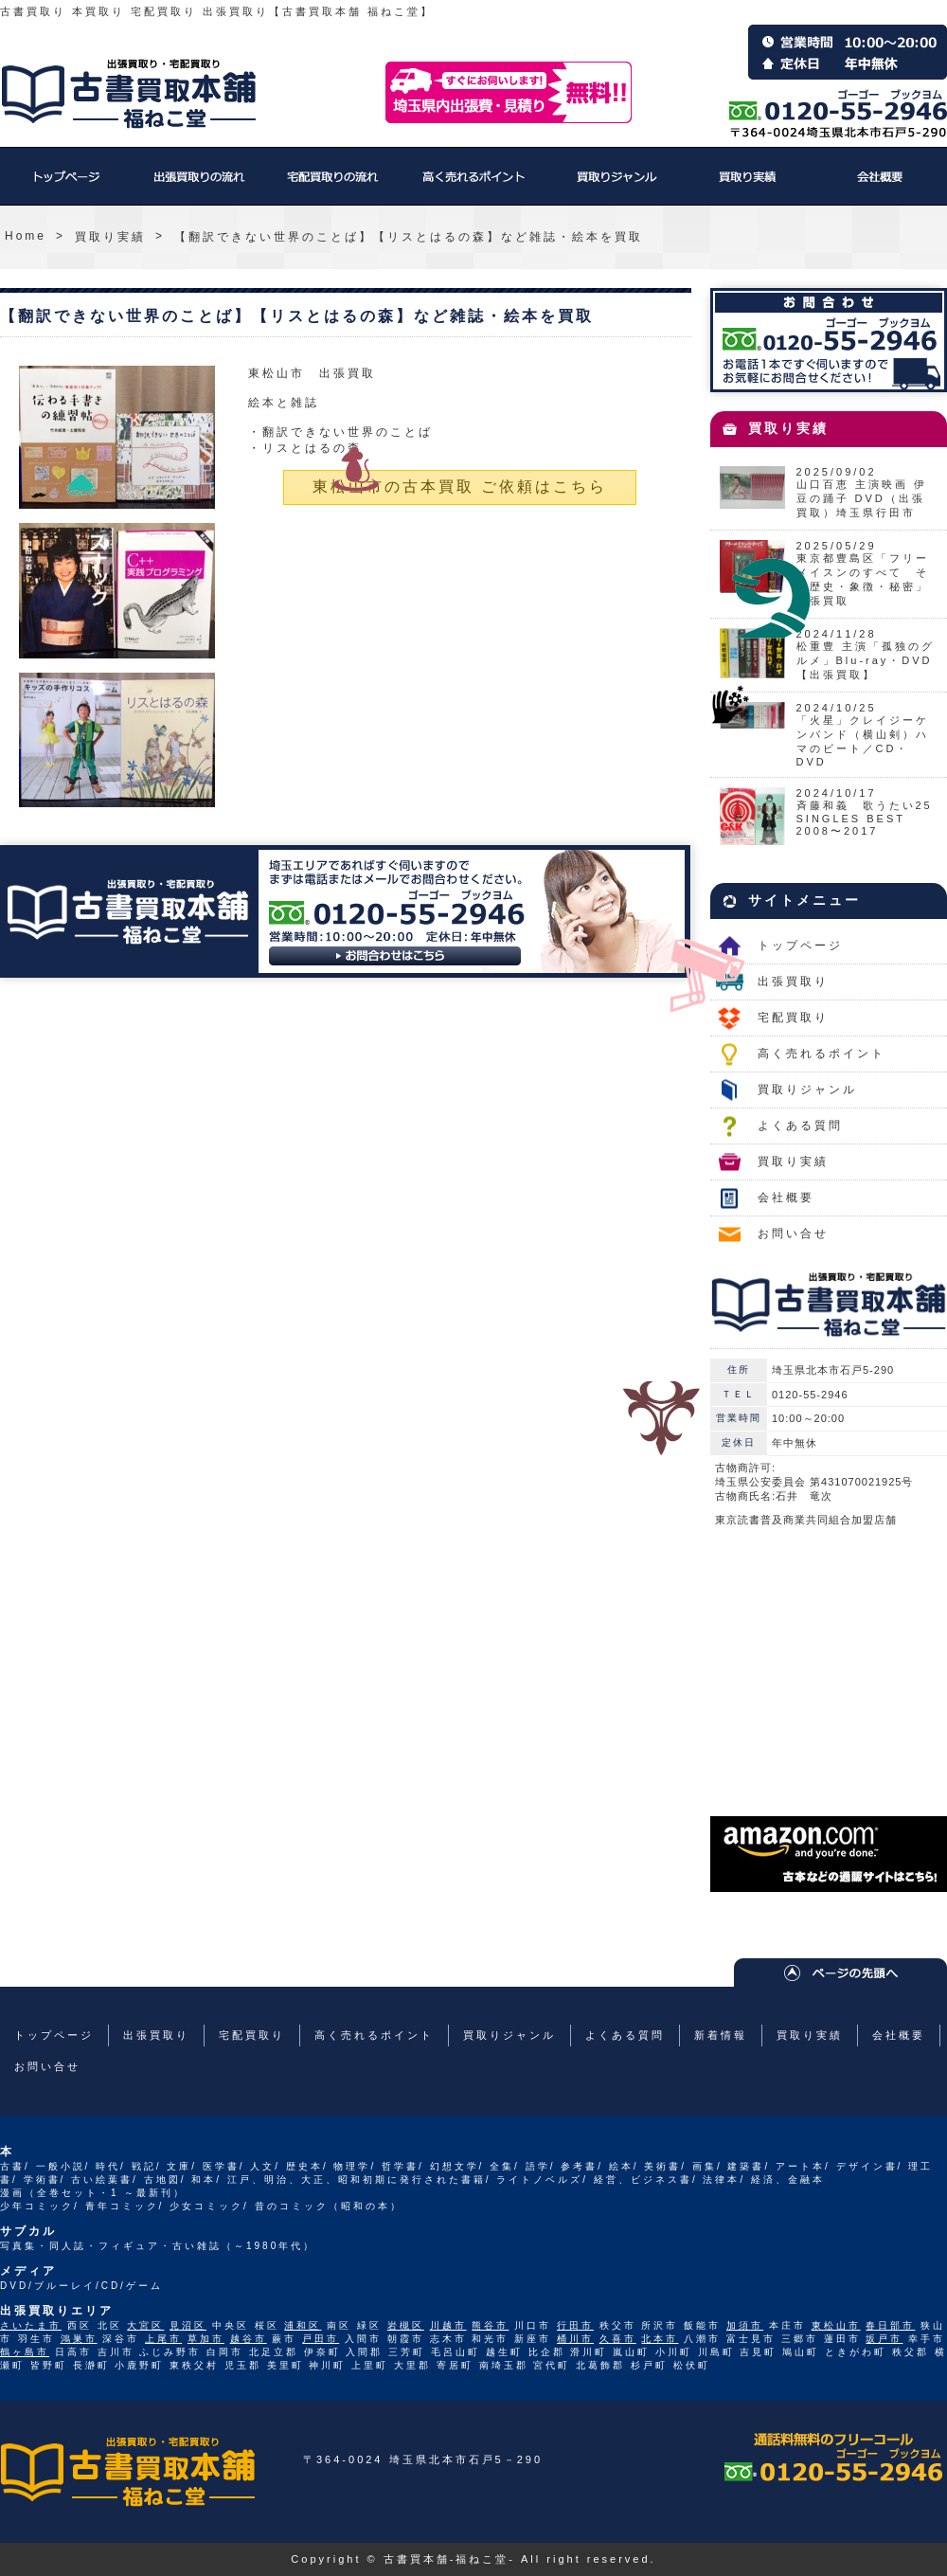 Image resolution: width=947 pixels, height=2576 pixels. Describe the element at coordinates (80, 485) in the screenshot. I see `indicates powder or granular material in inventory` at that location.